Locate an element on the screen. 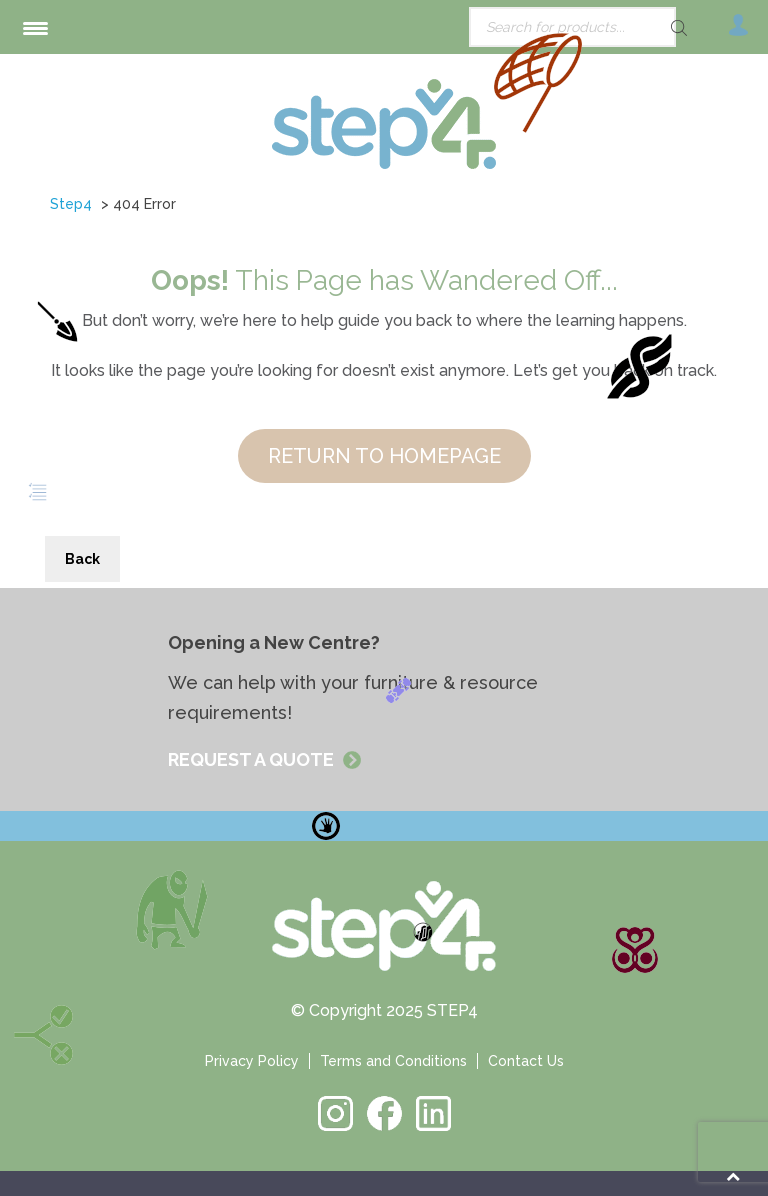  indicates an interactive or usable item is located at coordinates (326, 826).